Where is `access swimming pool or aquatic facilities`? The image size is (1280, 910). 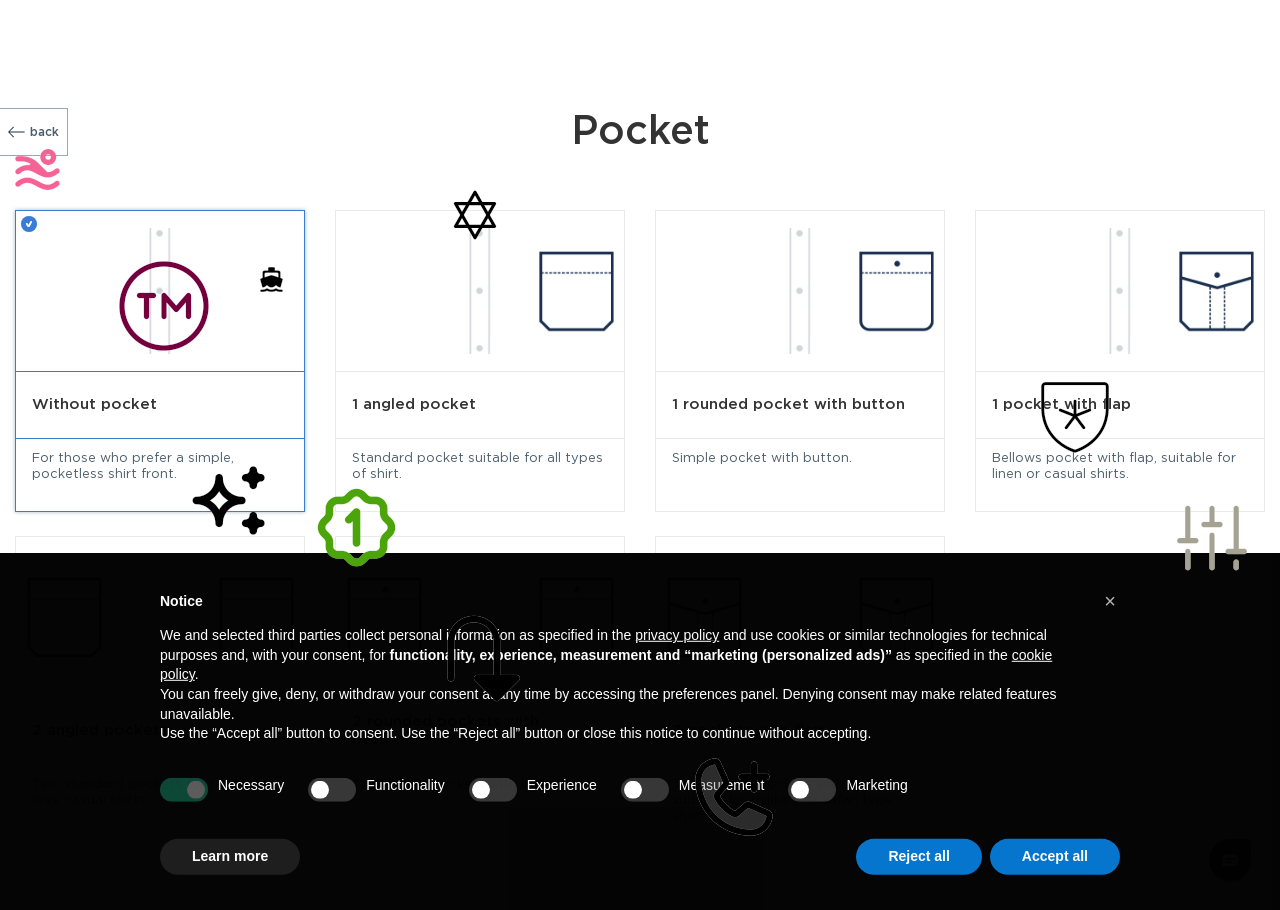 access swimming pool or aquatic facilities is located at coordinates (37, 169).